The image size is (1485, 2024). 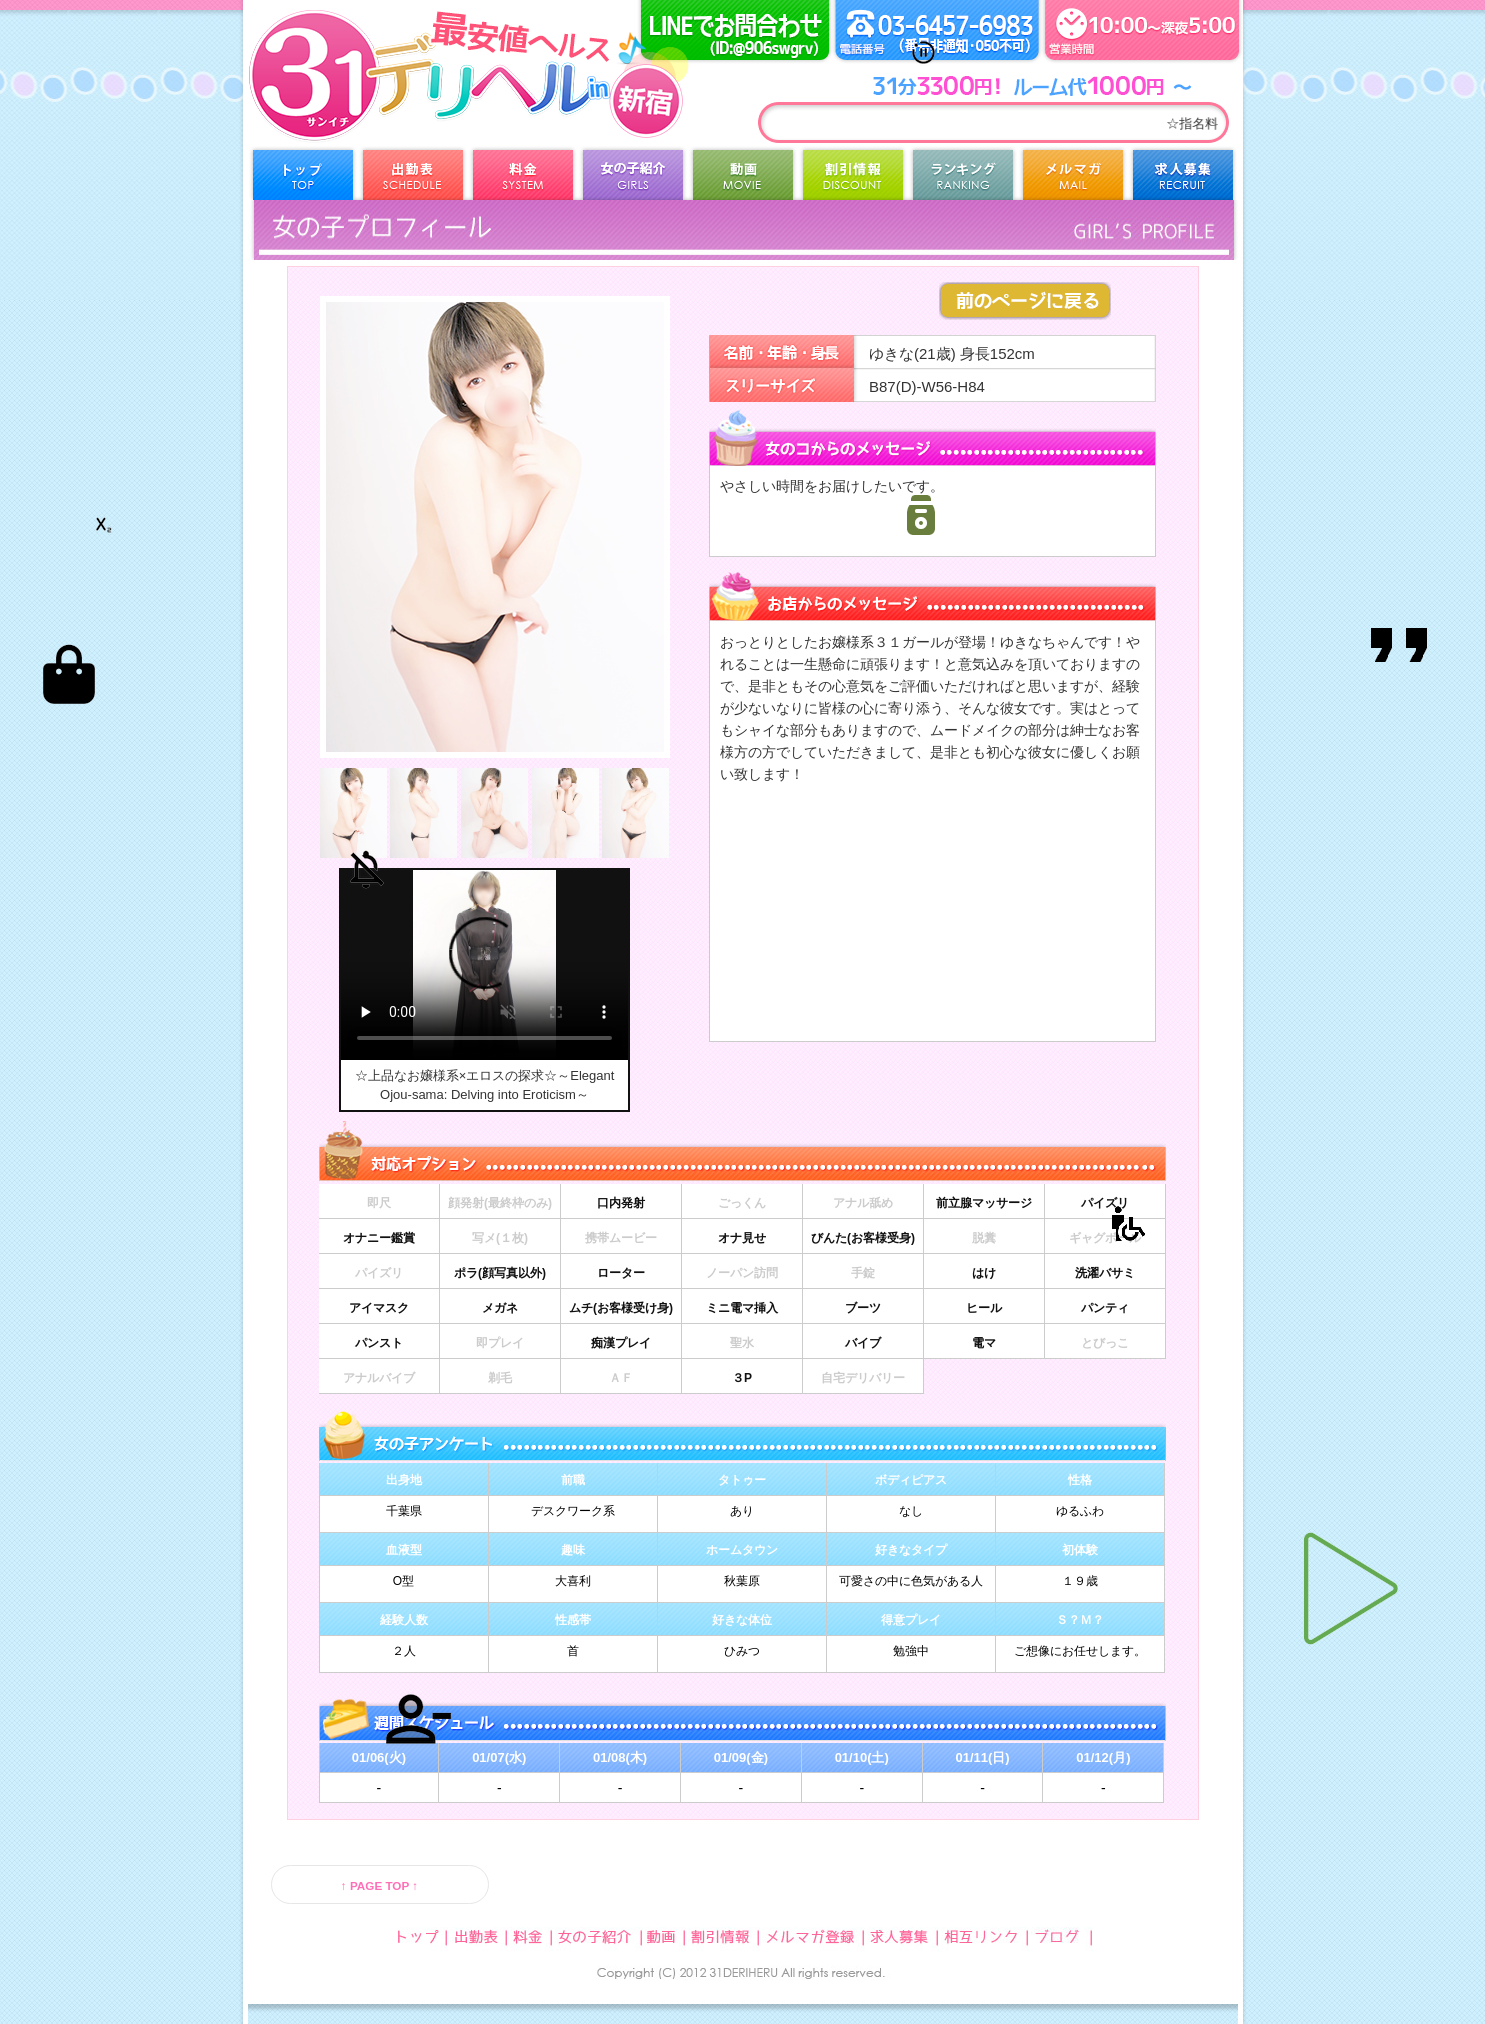 I want to click on insert a block quote, so click(x=1399, y=645).